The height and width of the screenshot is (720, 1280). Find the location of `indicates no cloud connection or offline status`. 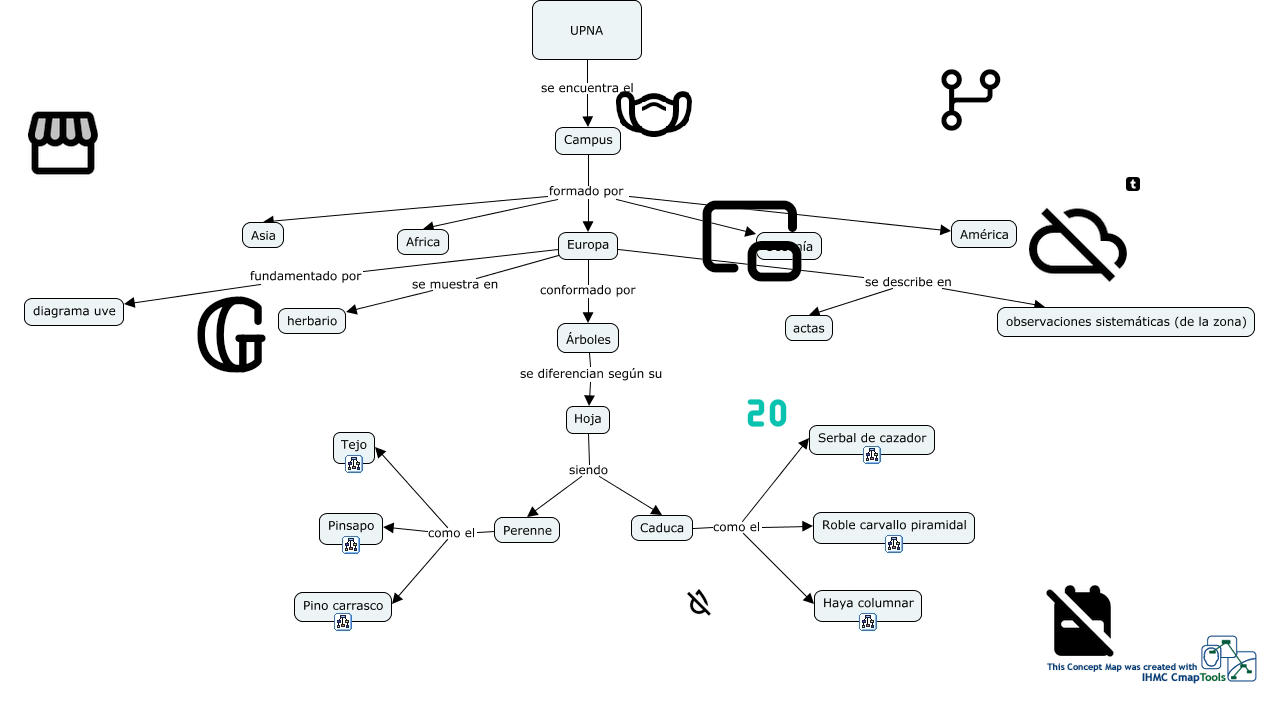

indicates no cloud connection or offline status is located at coordinates (1078, 241).